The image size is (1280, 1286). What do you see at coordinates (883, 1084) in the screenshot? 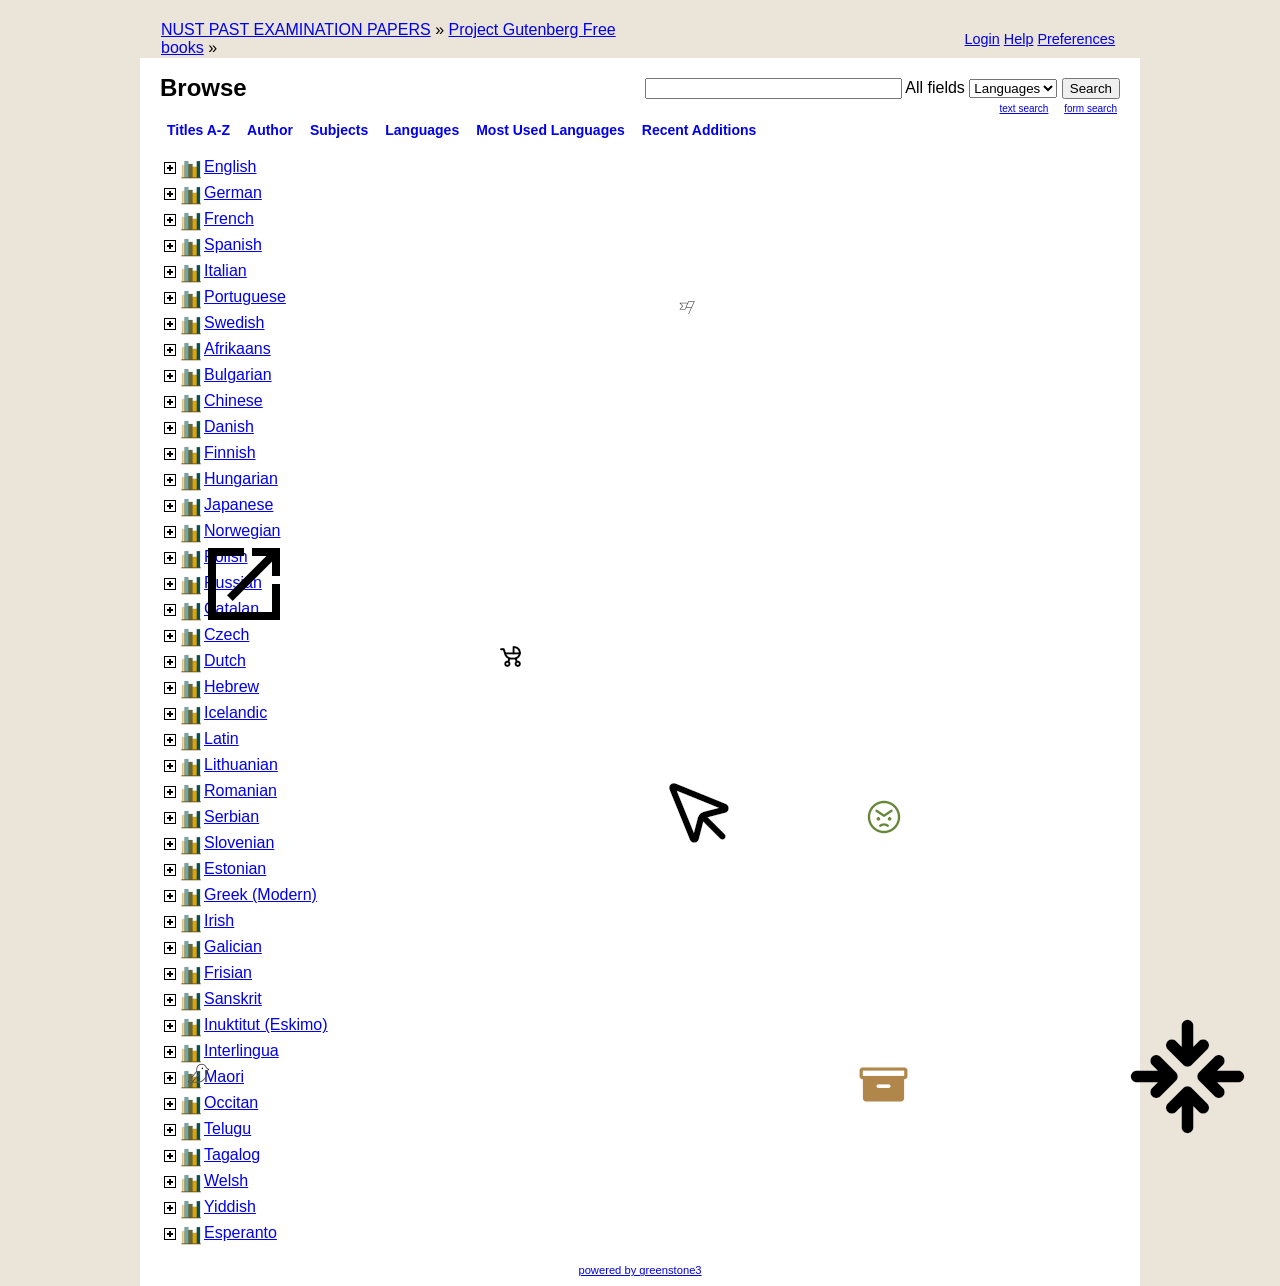
I see `archive this item` at bounding box center [883, 1084].